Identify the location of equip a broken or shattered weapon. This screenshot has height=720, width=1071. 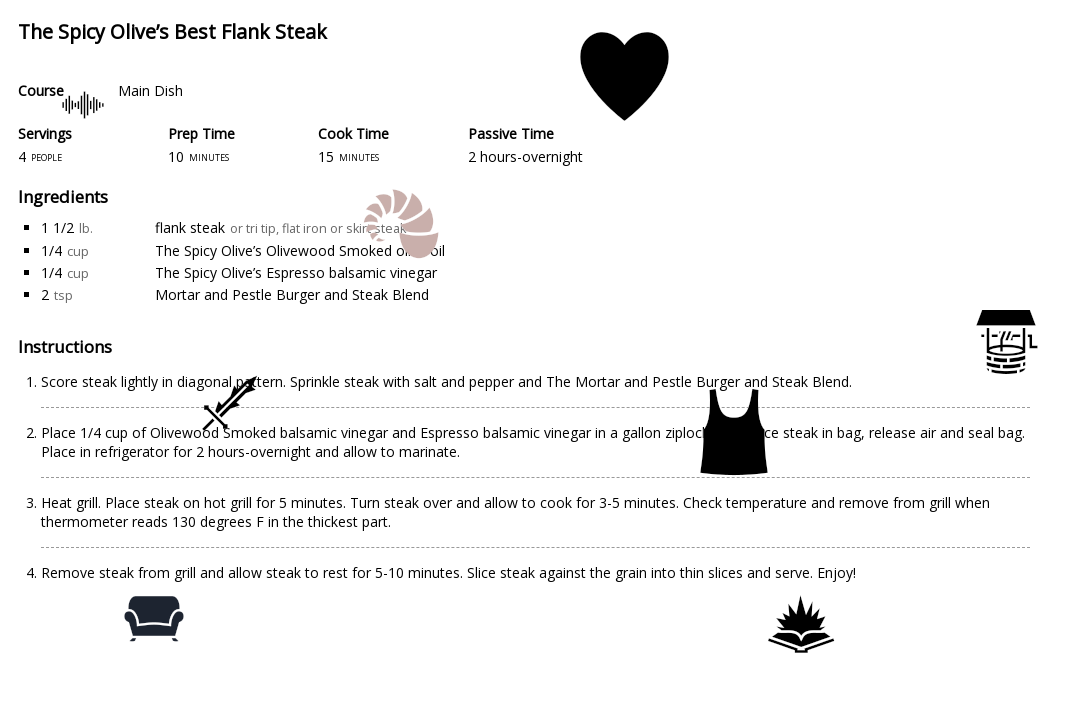
(229, 404).